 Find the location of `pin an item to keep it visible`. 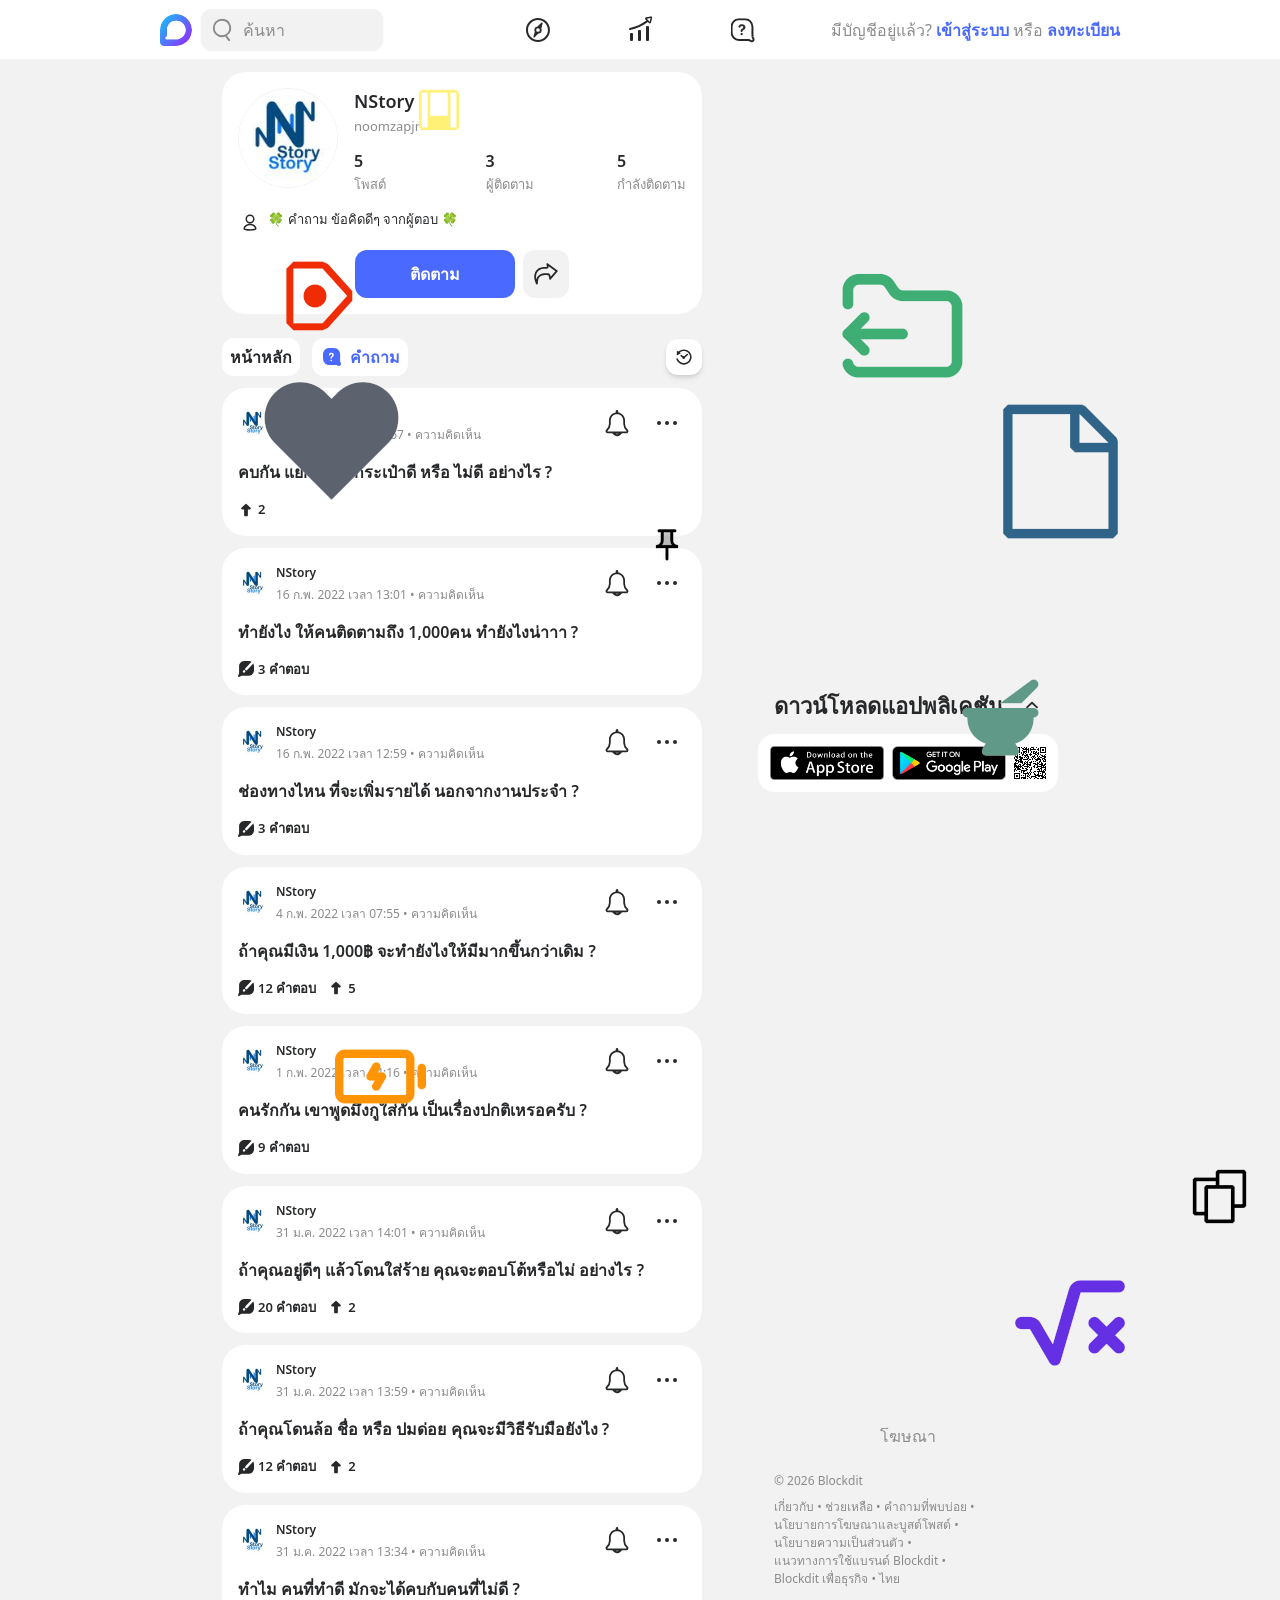

pin an item to keep it visible is located at coordinates (667, 545).